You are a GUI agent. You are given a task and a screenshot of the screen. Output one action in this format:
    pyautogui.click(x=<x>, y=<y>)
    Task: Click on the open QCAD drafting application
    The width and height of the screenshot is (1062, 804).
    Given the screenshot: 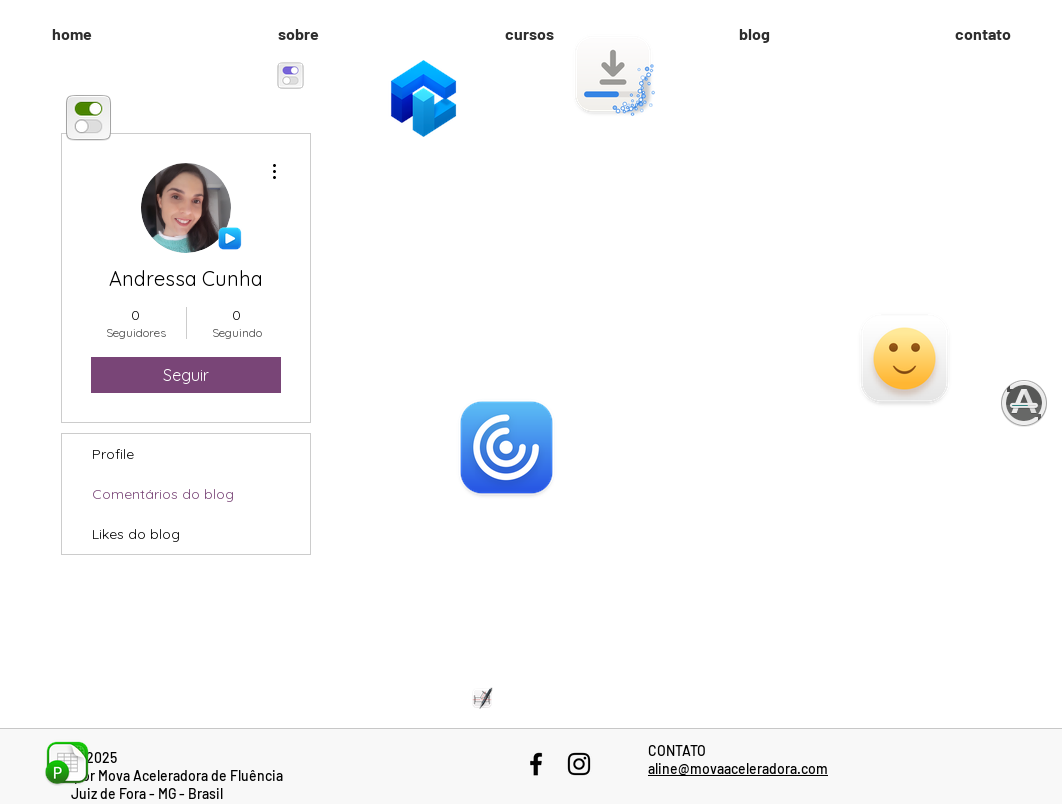 What is the action you would take?
    pyautogui.click(x=482, y=698)
    